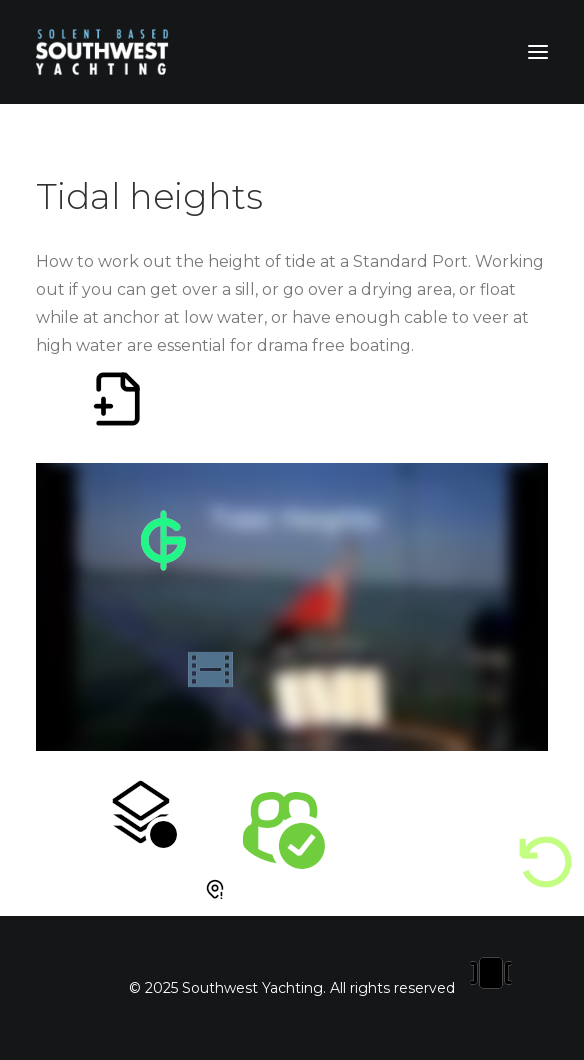 This screenshot has width=584, height=1060. I want to click on location requires attention or has an issue, so click(215, 889).